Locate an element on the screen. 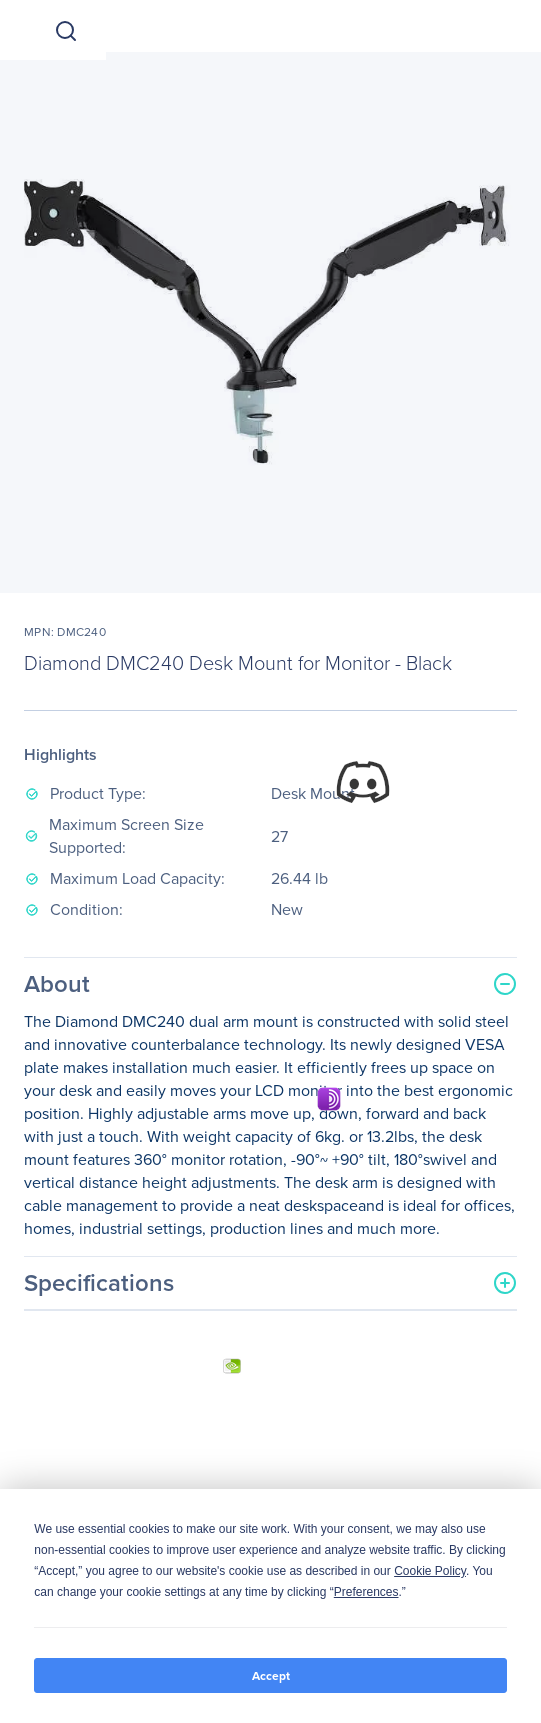 The image size is (541, 1723). open Discord app is located at coordinates (363, 782).